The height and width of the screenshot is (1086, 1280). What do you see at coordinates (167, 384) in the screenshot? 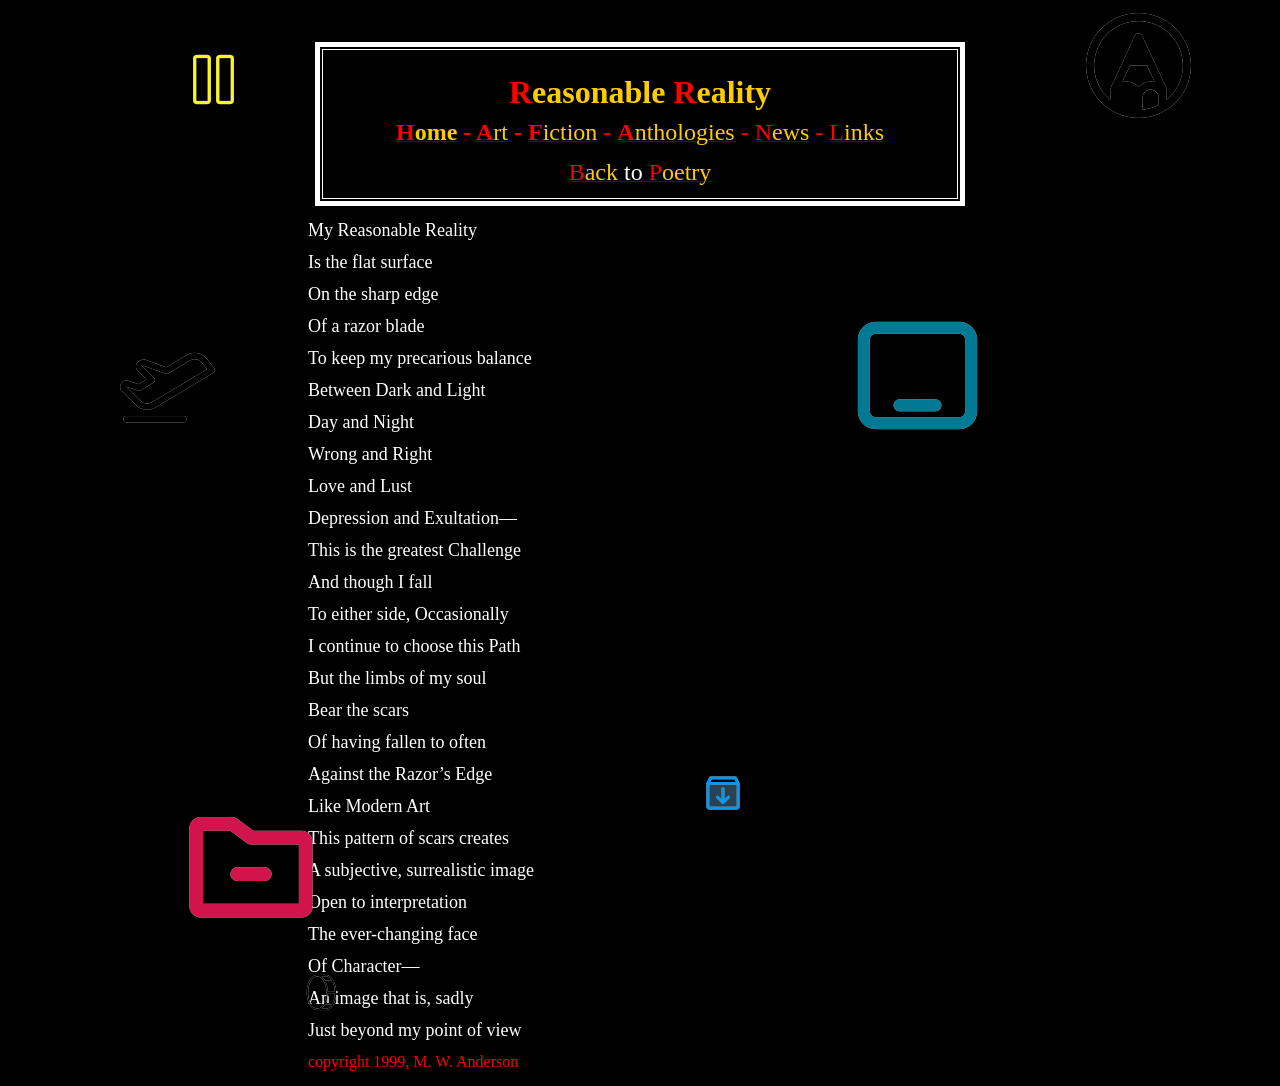
I see `flight departure status indicator` at bounding box center [167, 384].